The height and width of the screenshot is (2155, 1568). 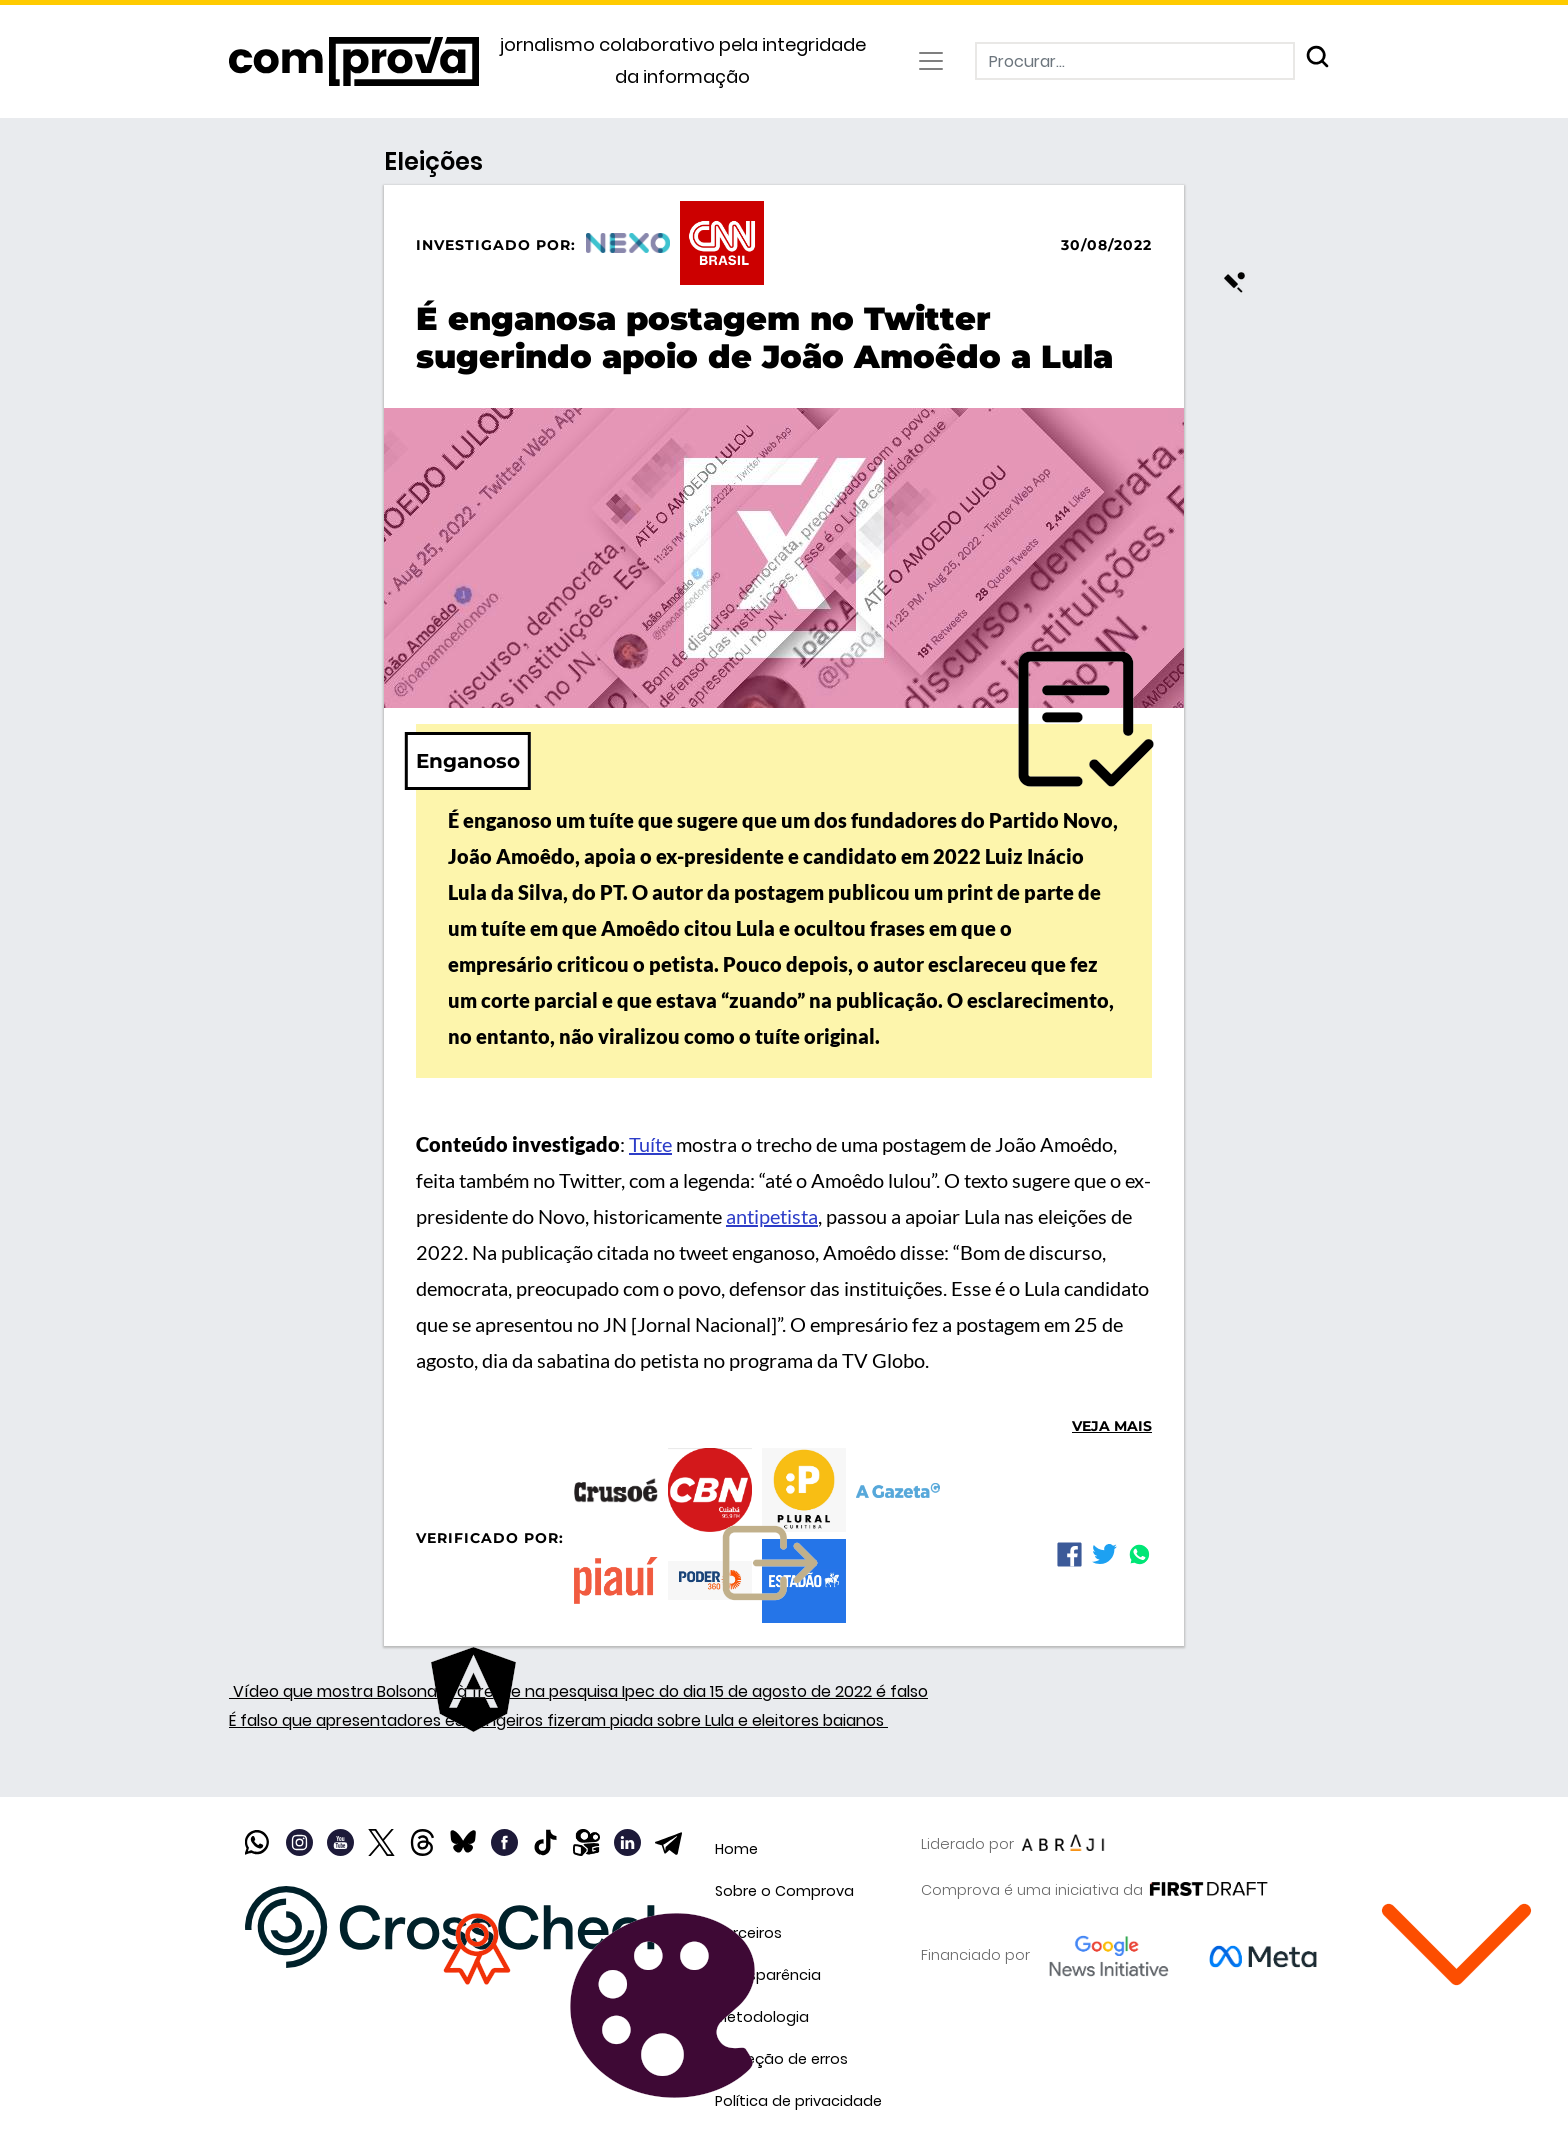 What do you see at coordinates (1456, 1944) in the screenshot?
I see `expand a dropdown menu or section` at bounding box center [1456, 1944].